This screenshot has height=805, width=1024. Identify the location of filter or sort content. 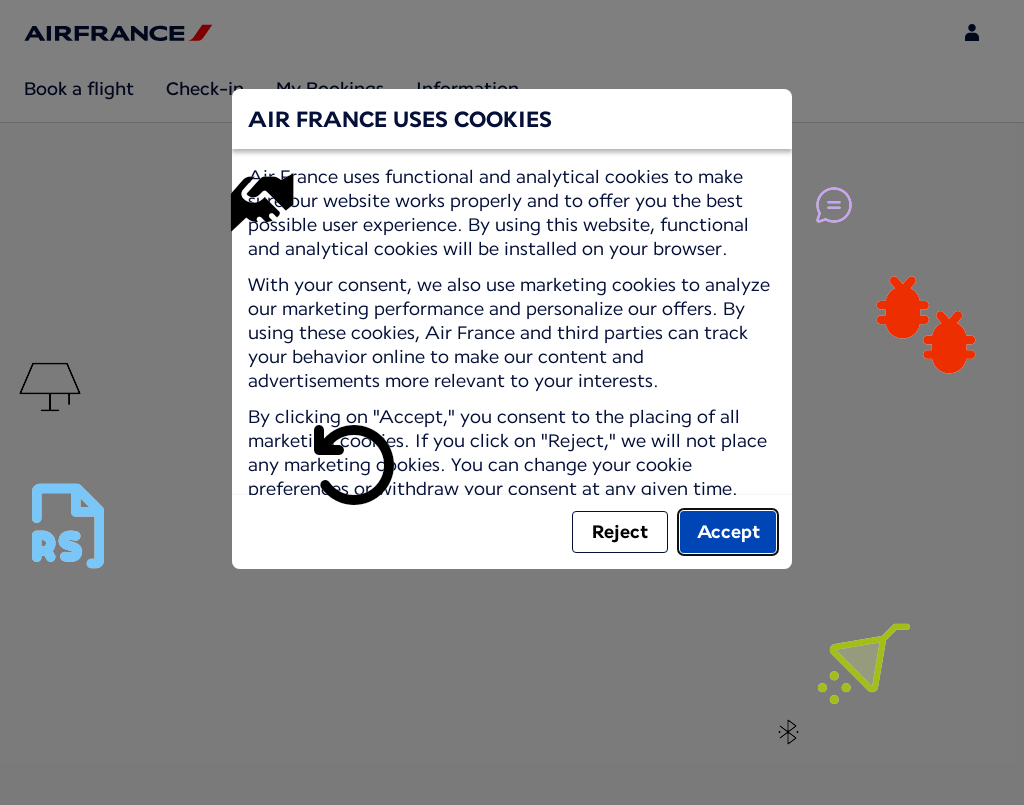
(862, 659).